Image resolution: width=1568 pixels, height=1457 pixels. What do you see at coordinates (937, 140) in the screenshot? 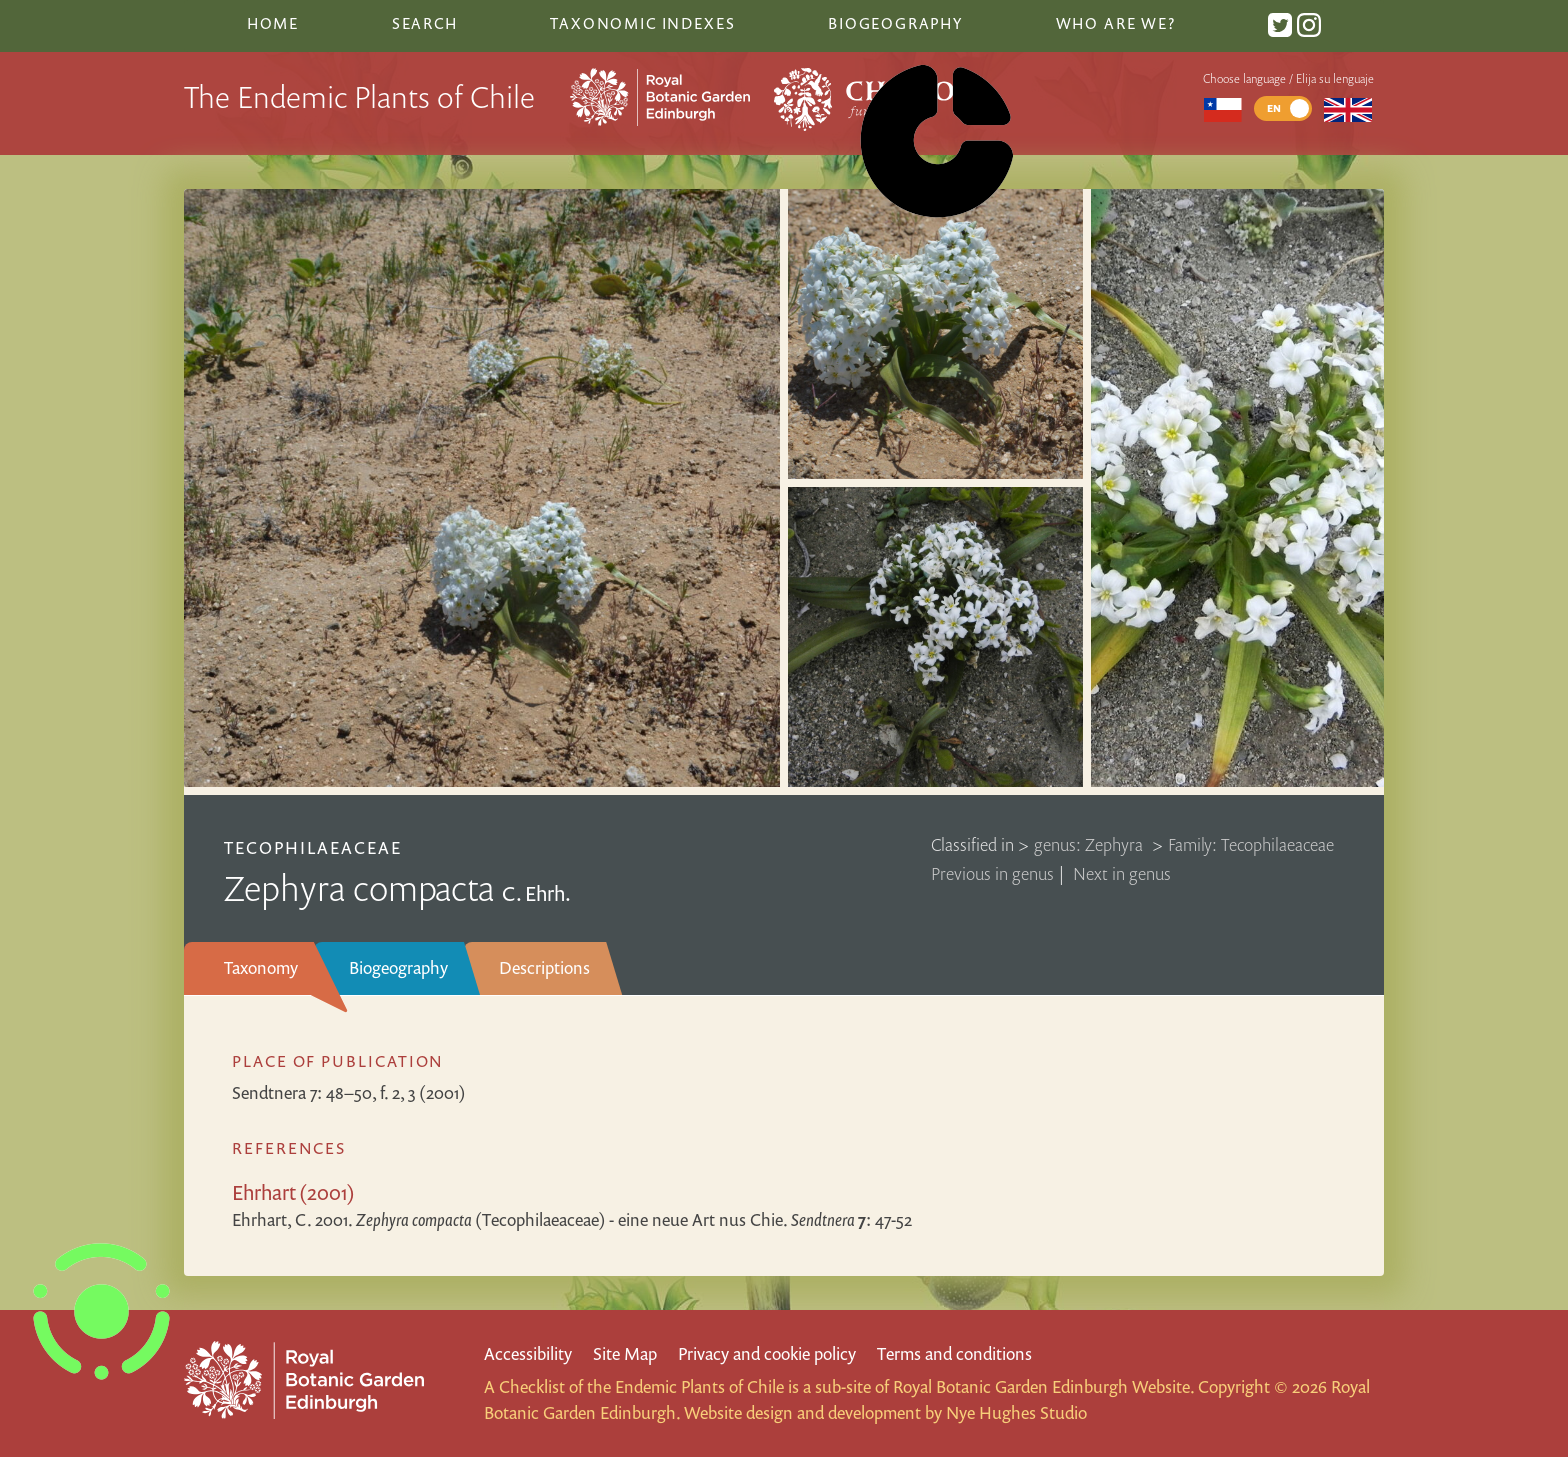
I see `view analytics or statistics breakdown` at bounding box center [937, 140].